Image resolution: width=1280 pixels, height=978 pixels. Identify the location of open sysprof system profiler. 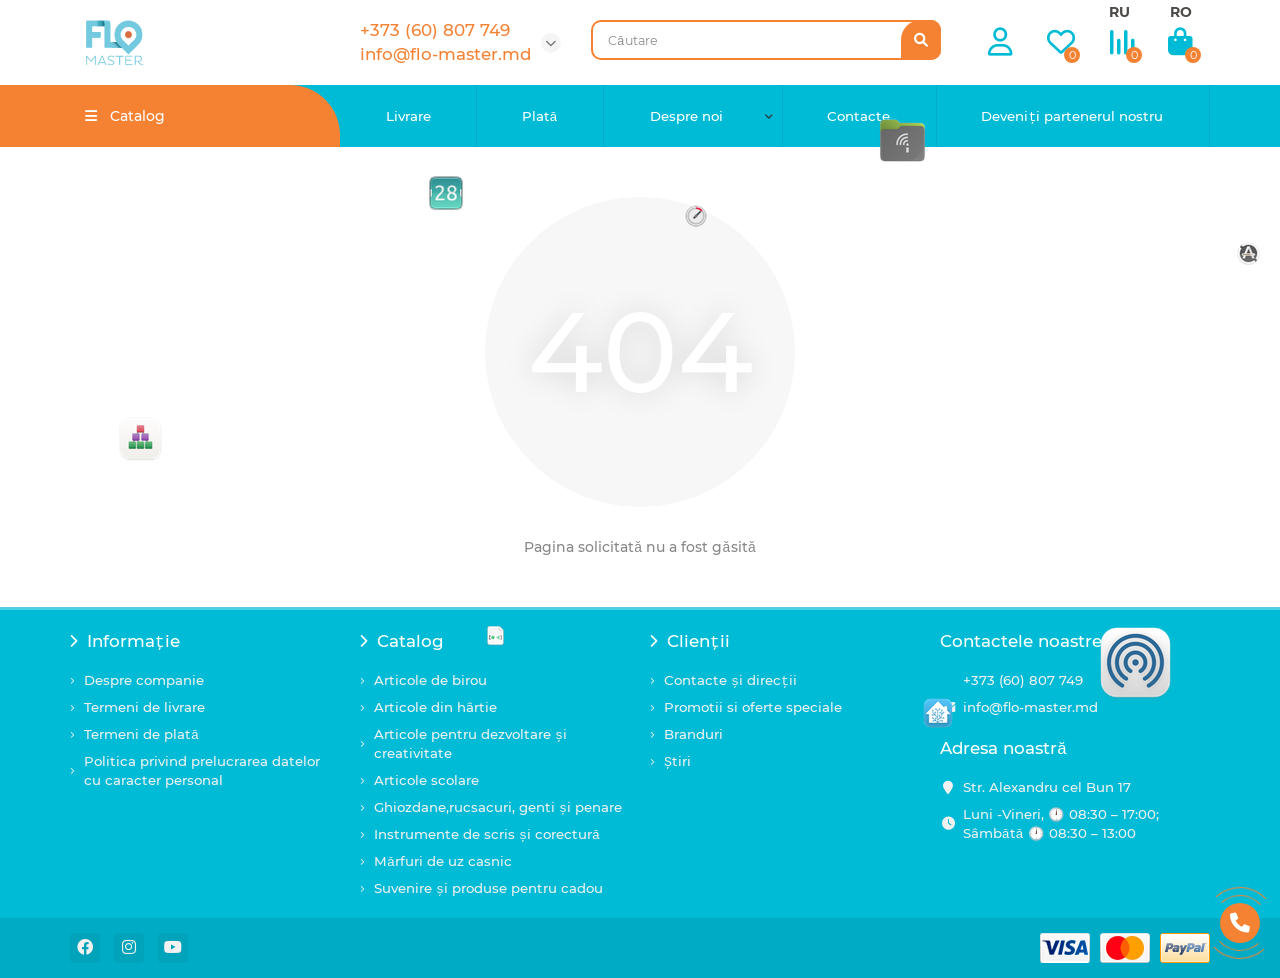
(696, 216).